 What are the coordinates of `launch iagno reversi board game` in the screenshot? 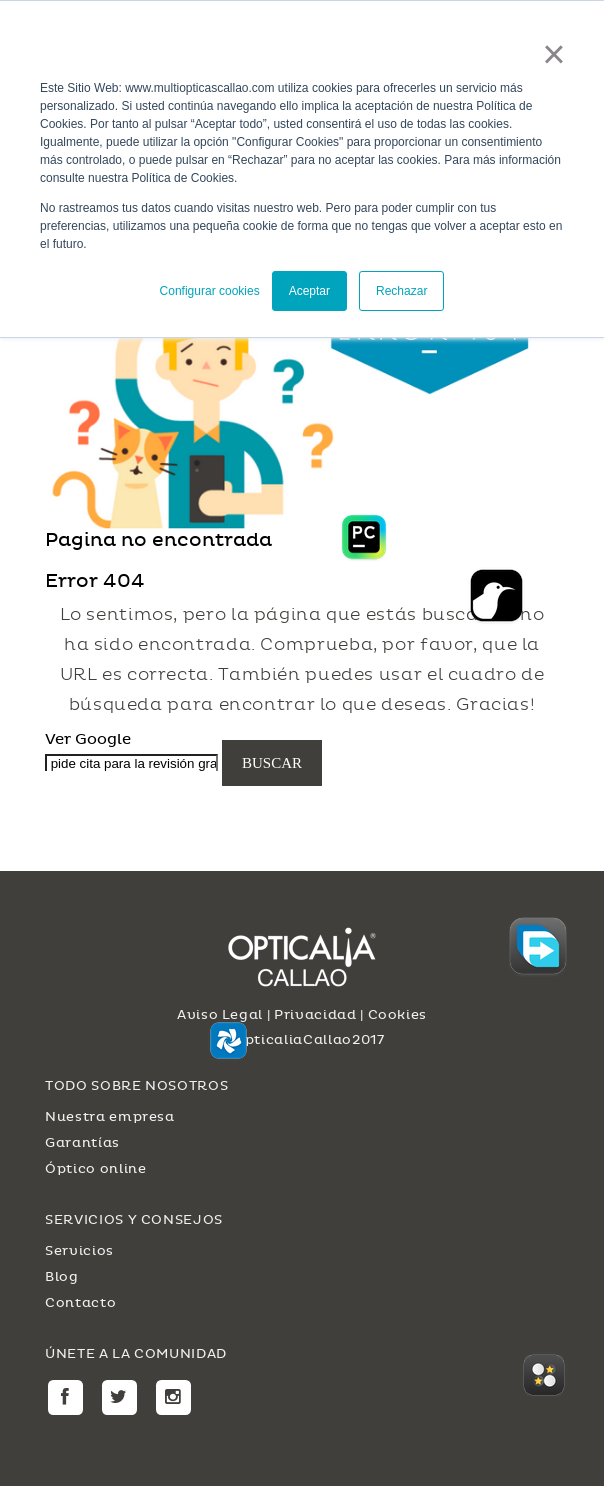 It's located at (544, 1375).